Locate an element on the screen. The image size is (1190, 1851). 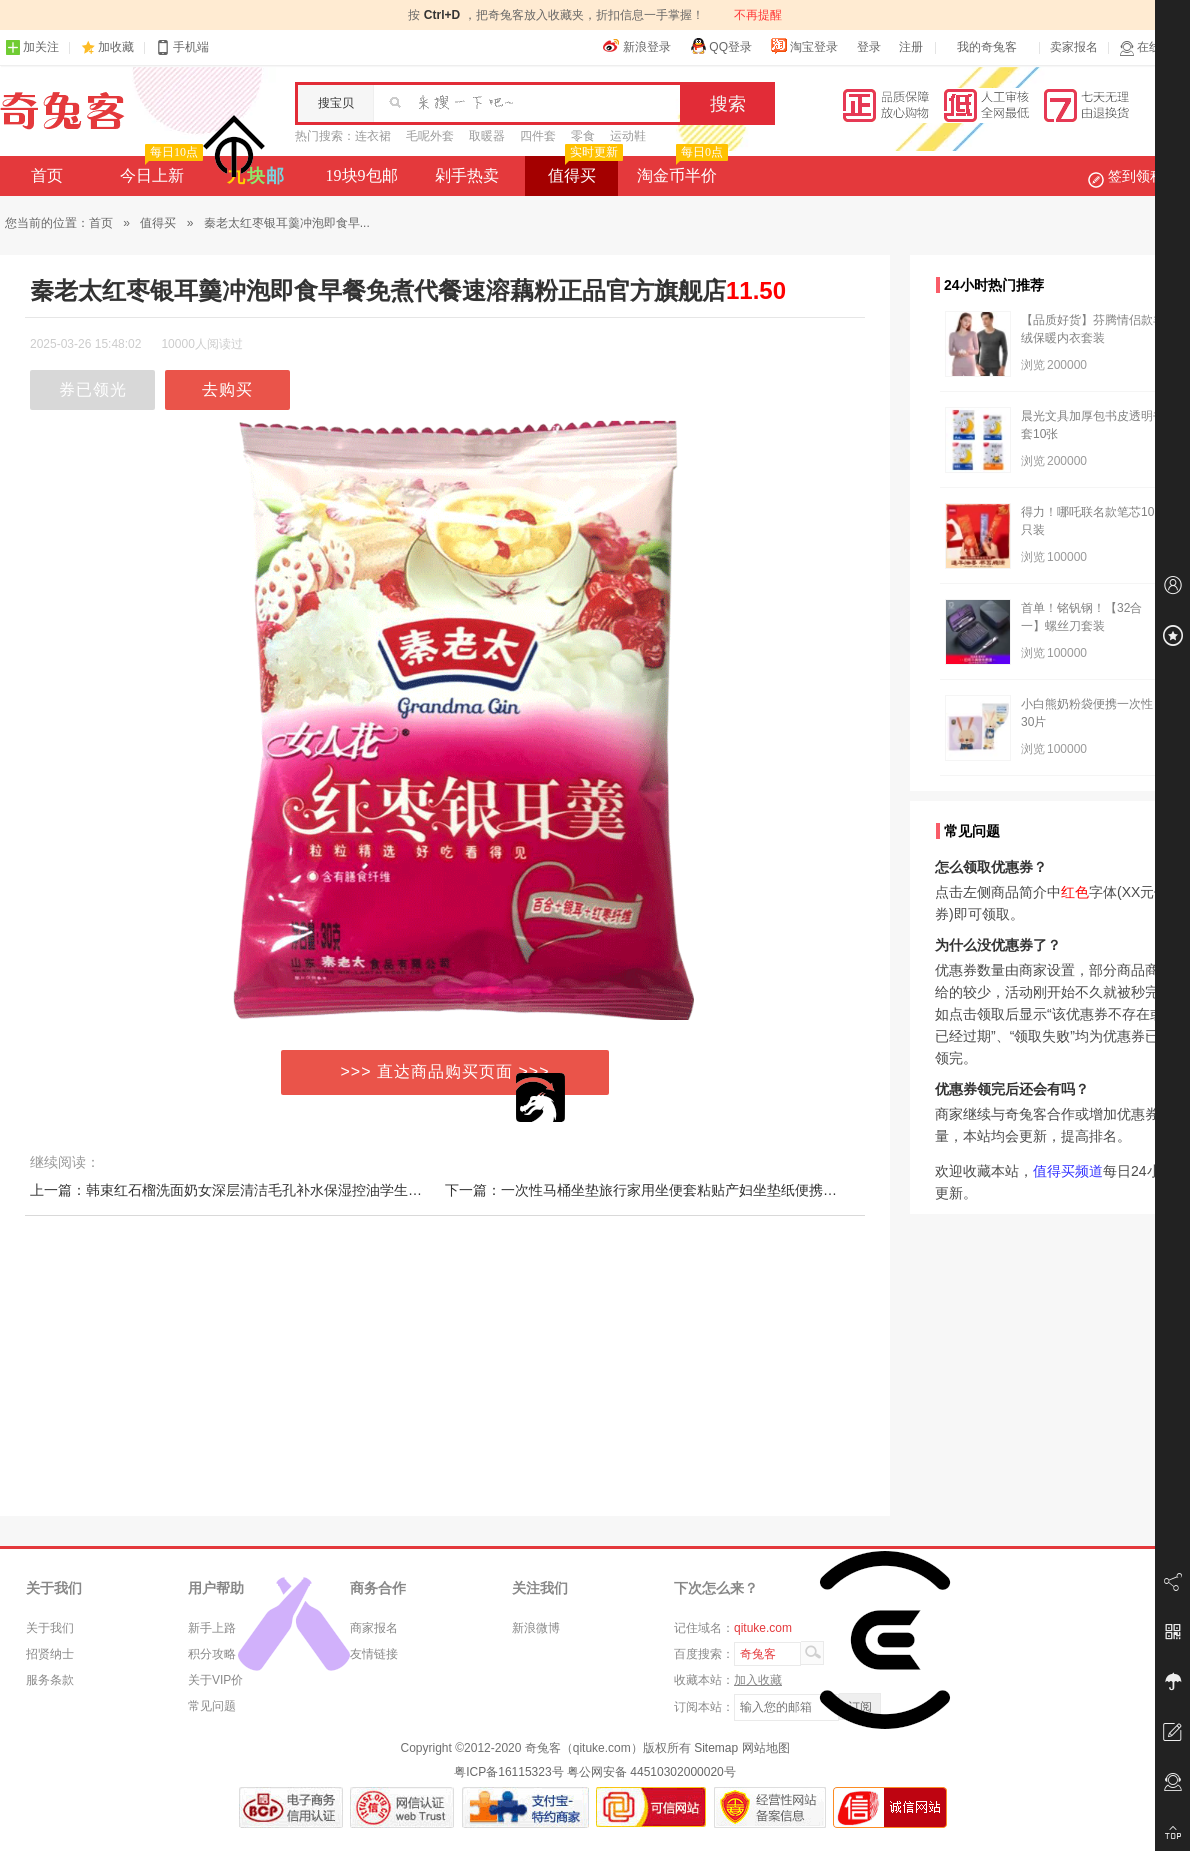
ecovacs app or device connection is located at coordinates (885, 1640).